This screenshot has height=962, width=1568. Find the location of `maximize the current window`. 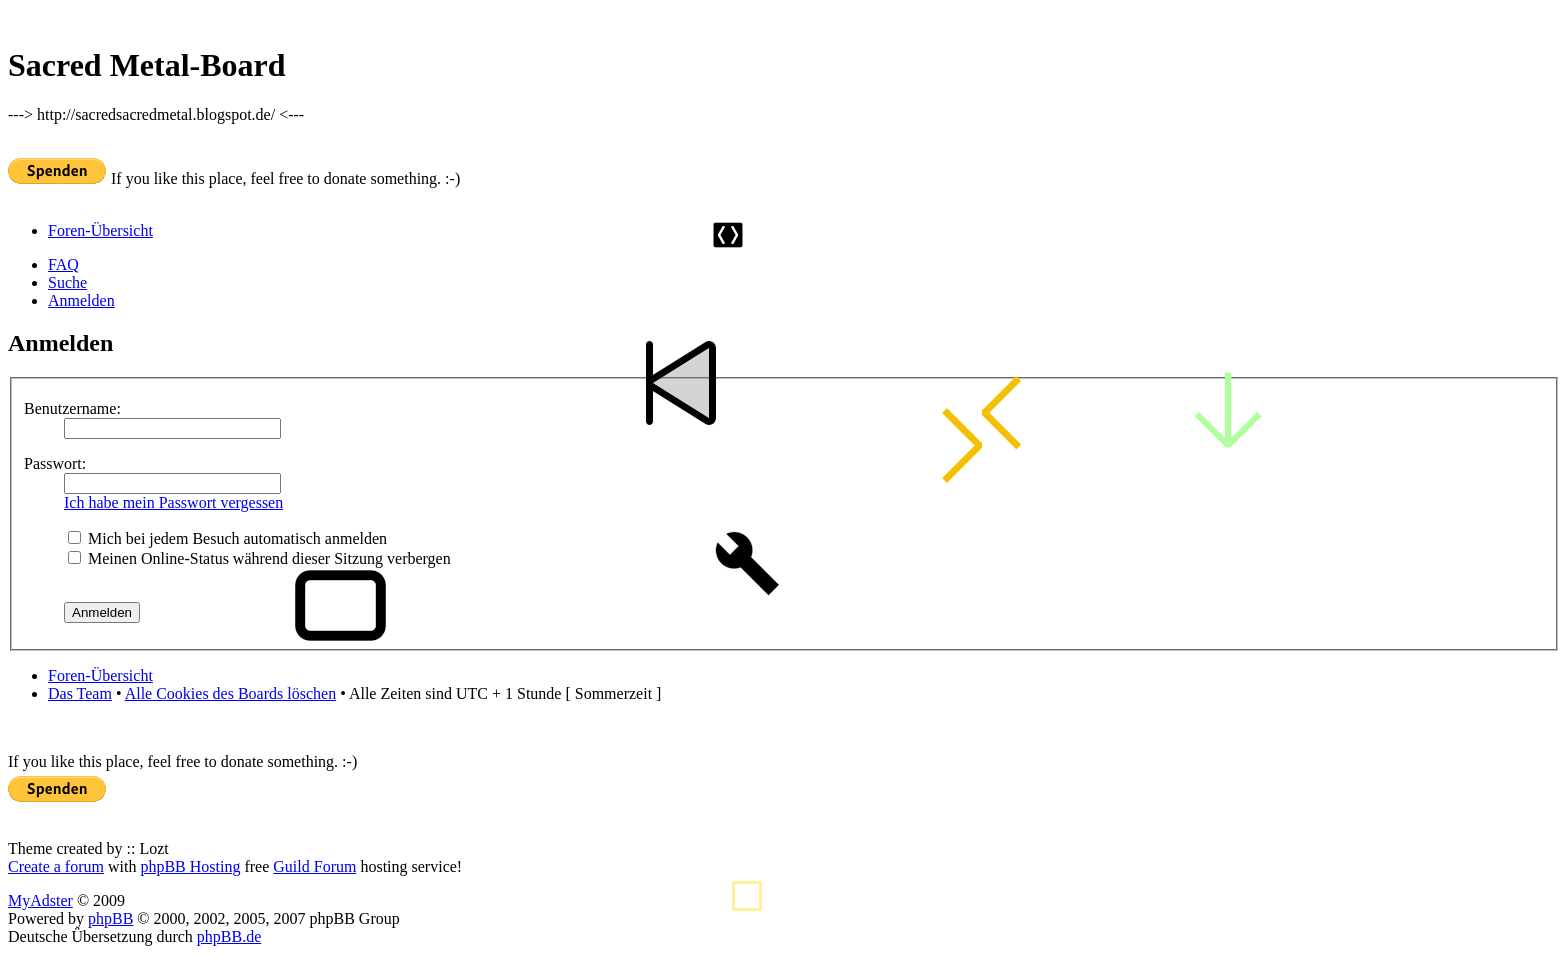

maximize the current window is located at coordinates (747, 896).